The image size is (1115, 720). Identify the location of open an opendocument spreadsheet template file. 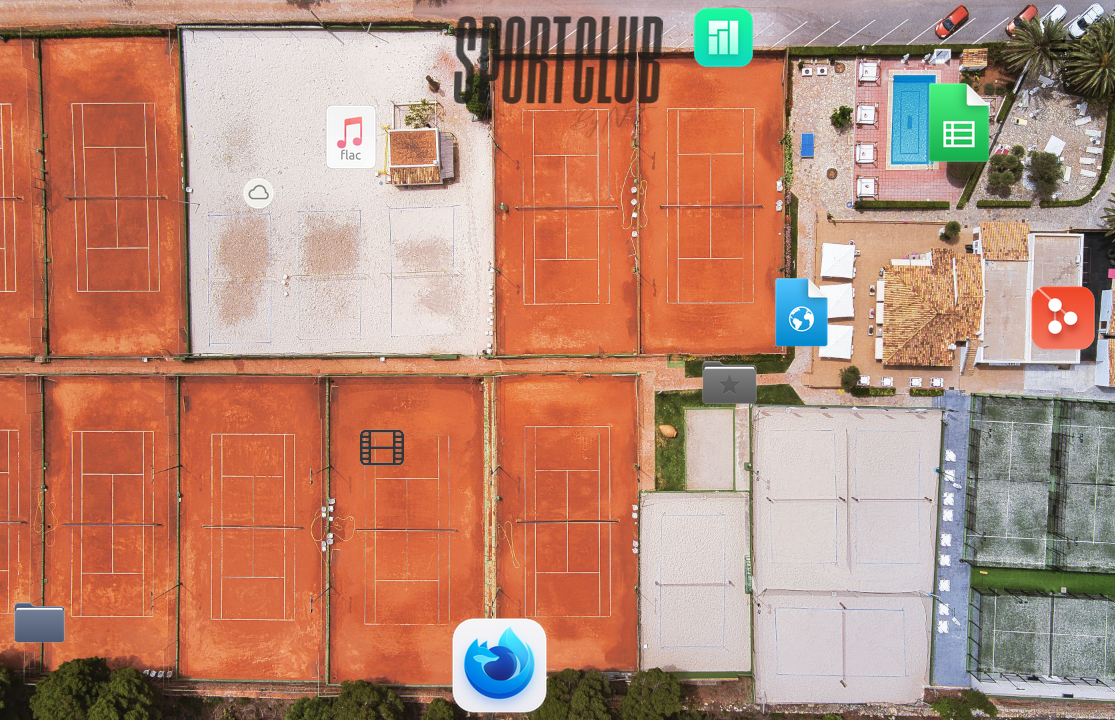
(959, 124).